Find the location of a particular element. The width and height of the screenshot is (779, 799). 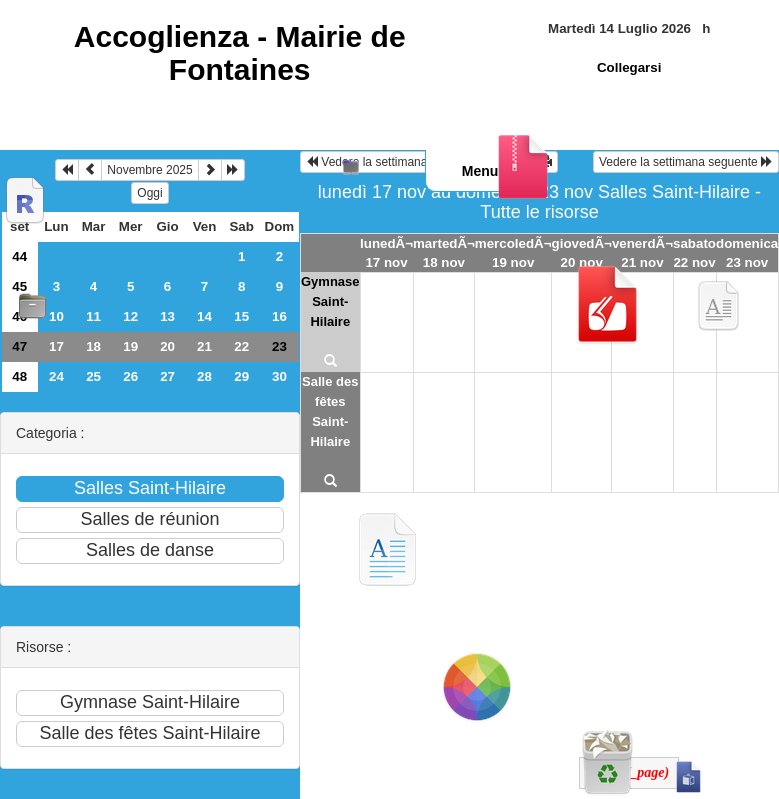

open color picker tool is located at coordinates (477, 687).